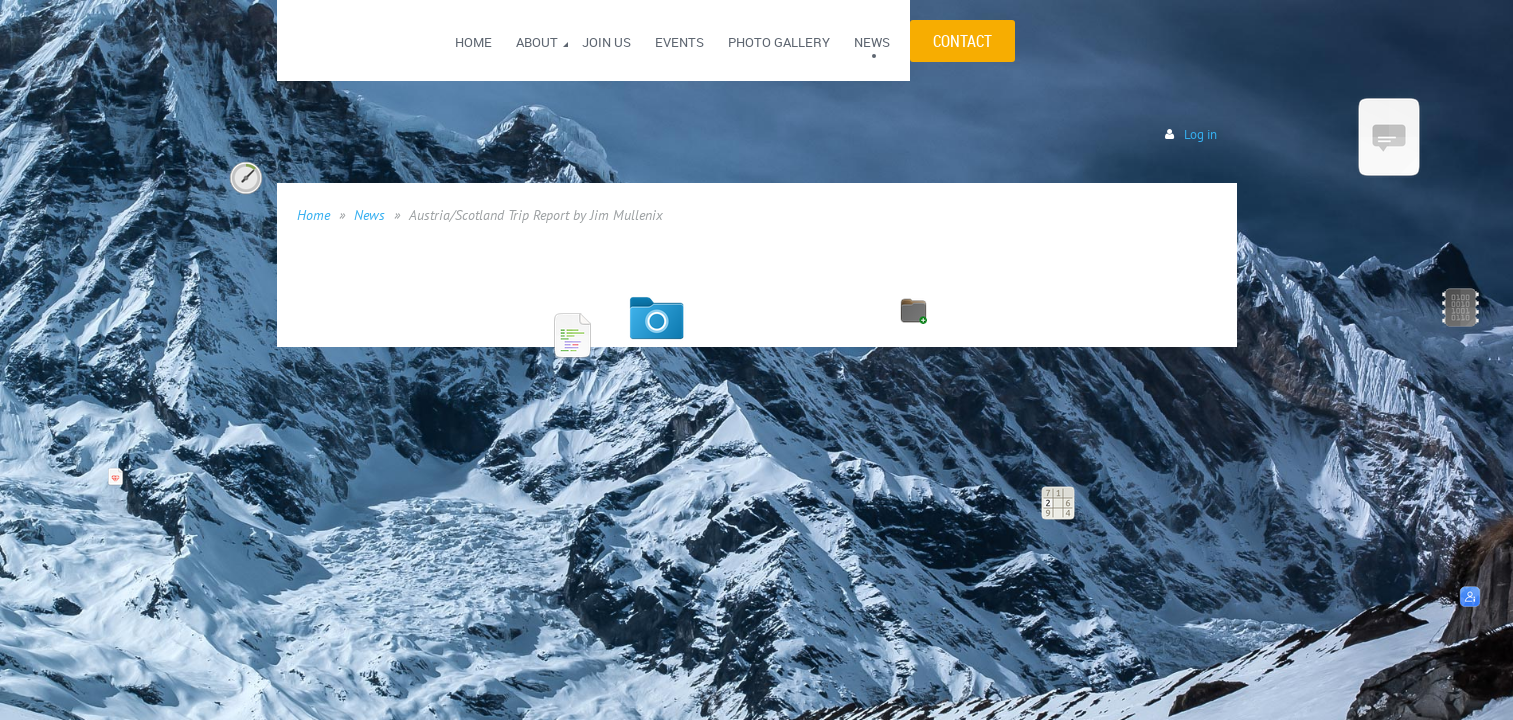  I want to click on ruby programming language source file, so click(115, 476).